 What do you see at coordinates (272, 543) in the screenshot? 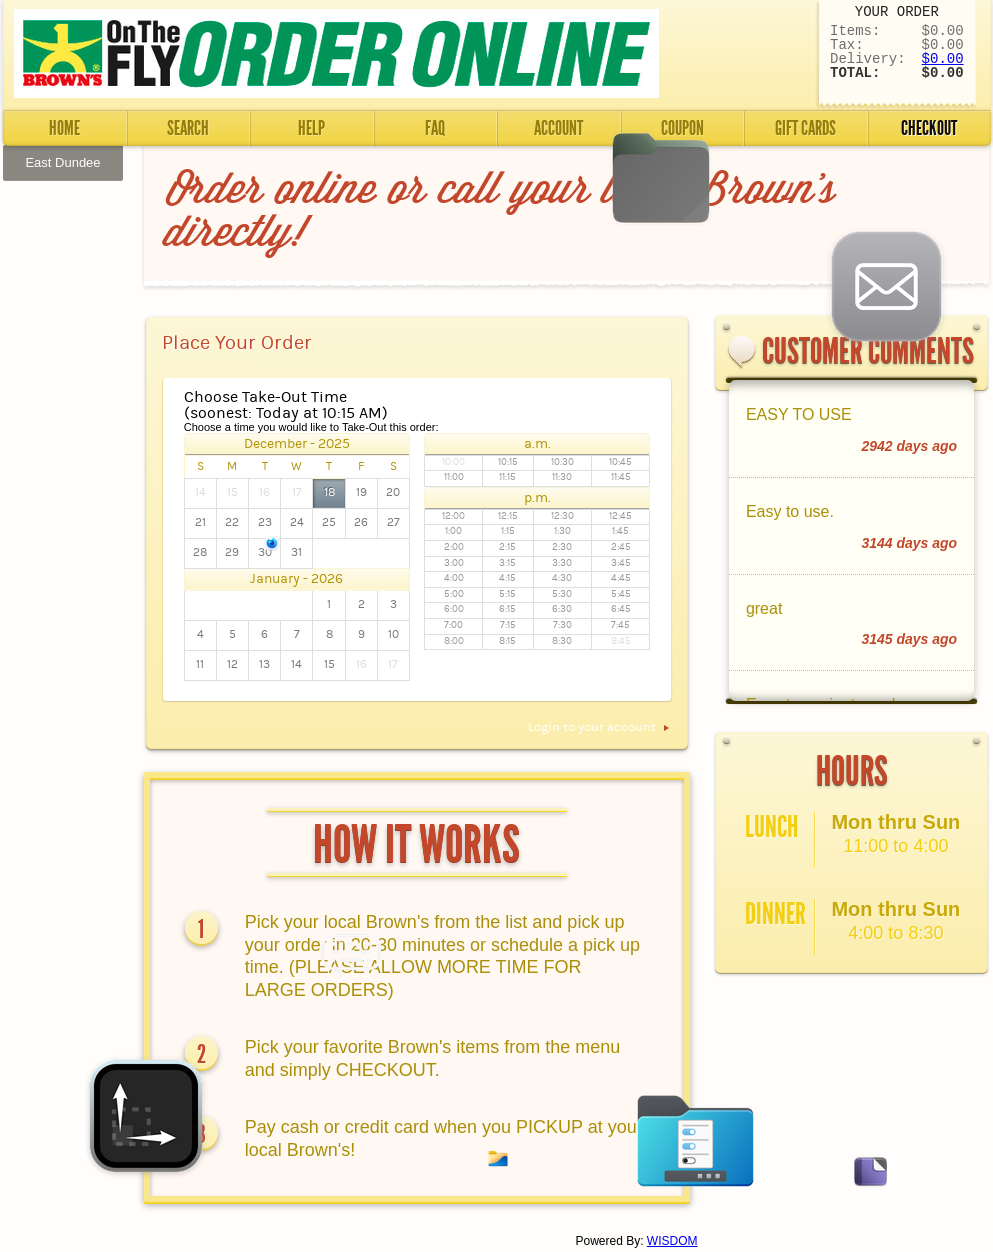
I see `open Firefox Developer Edition browser` at bounding box center [272, 543].